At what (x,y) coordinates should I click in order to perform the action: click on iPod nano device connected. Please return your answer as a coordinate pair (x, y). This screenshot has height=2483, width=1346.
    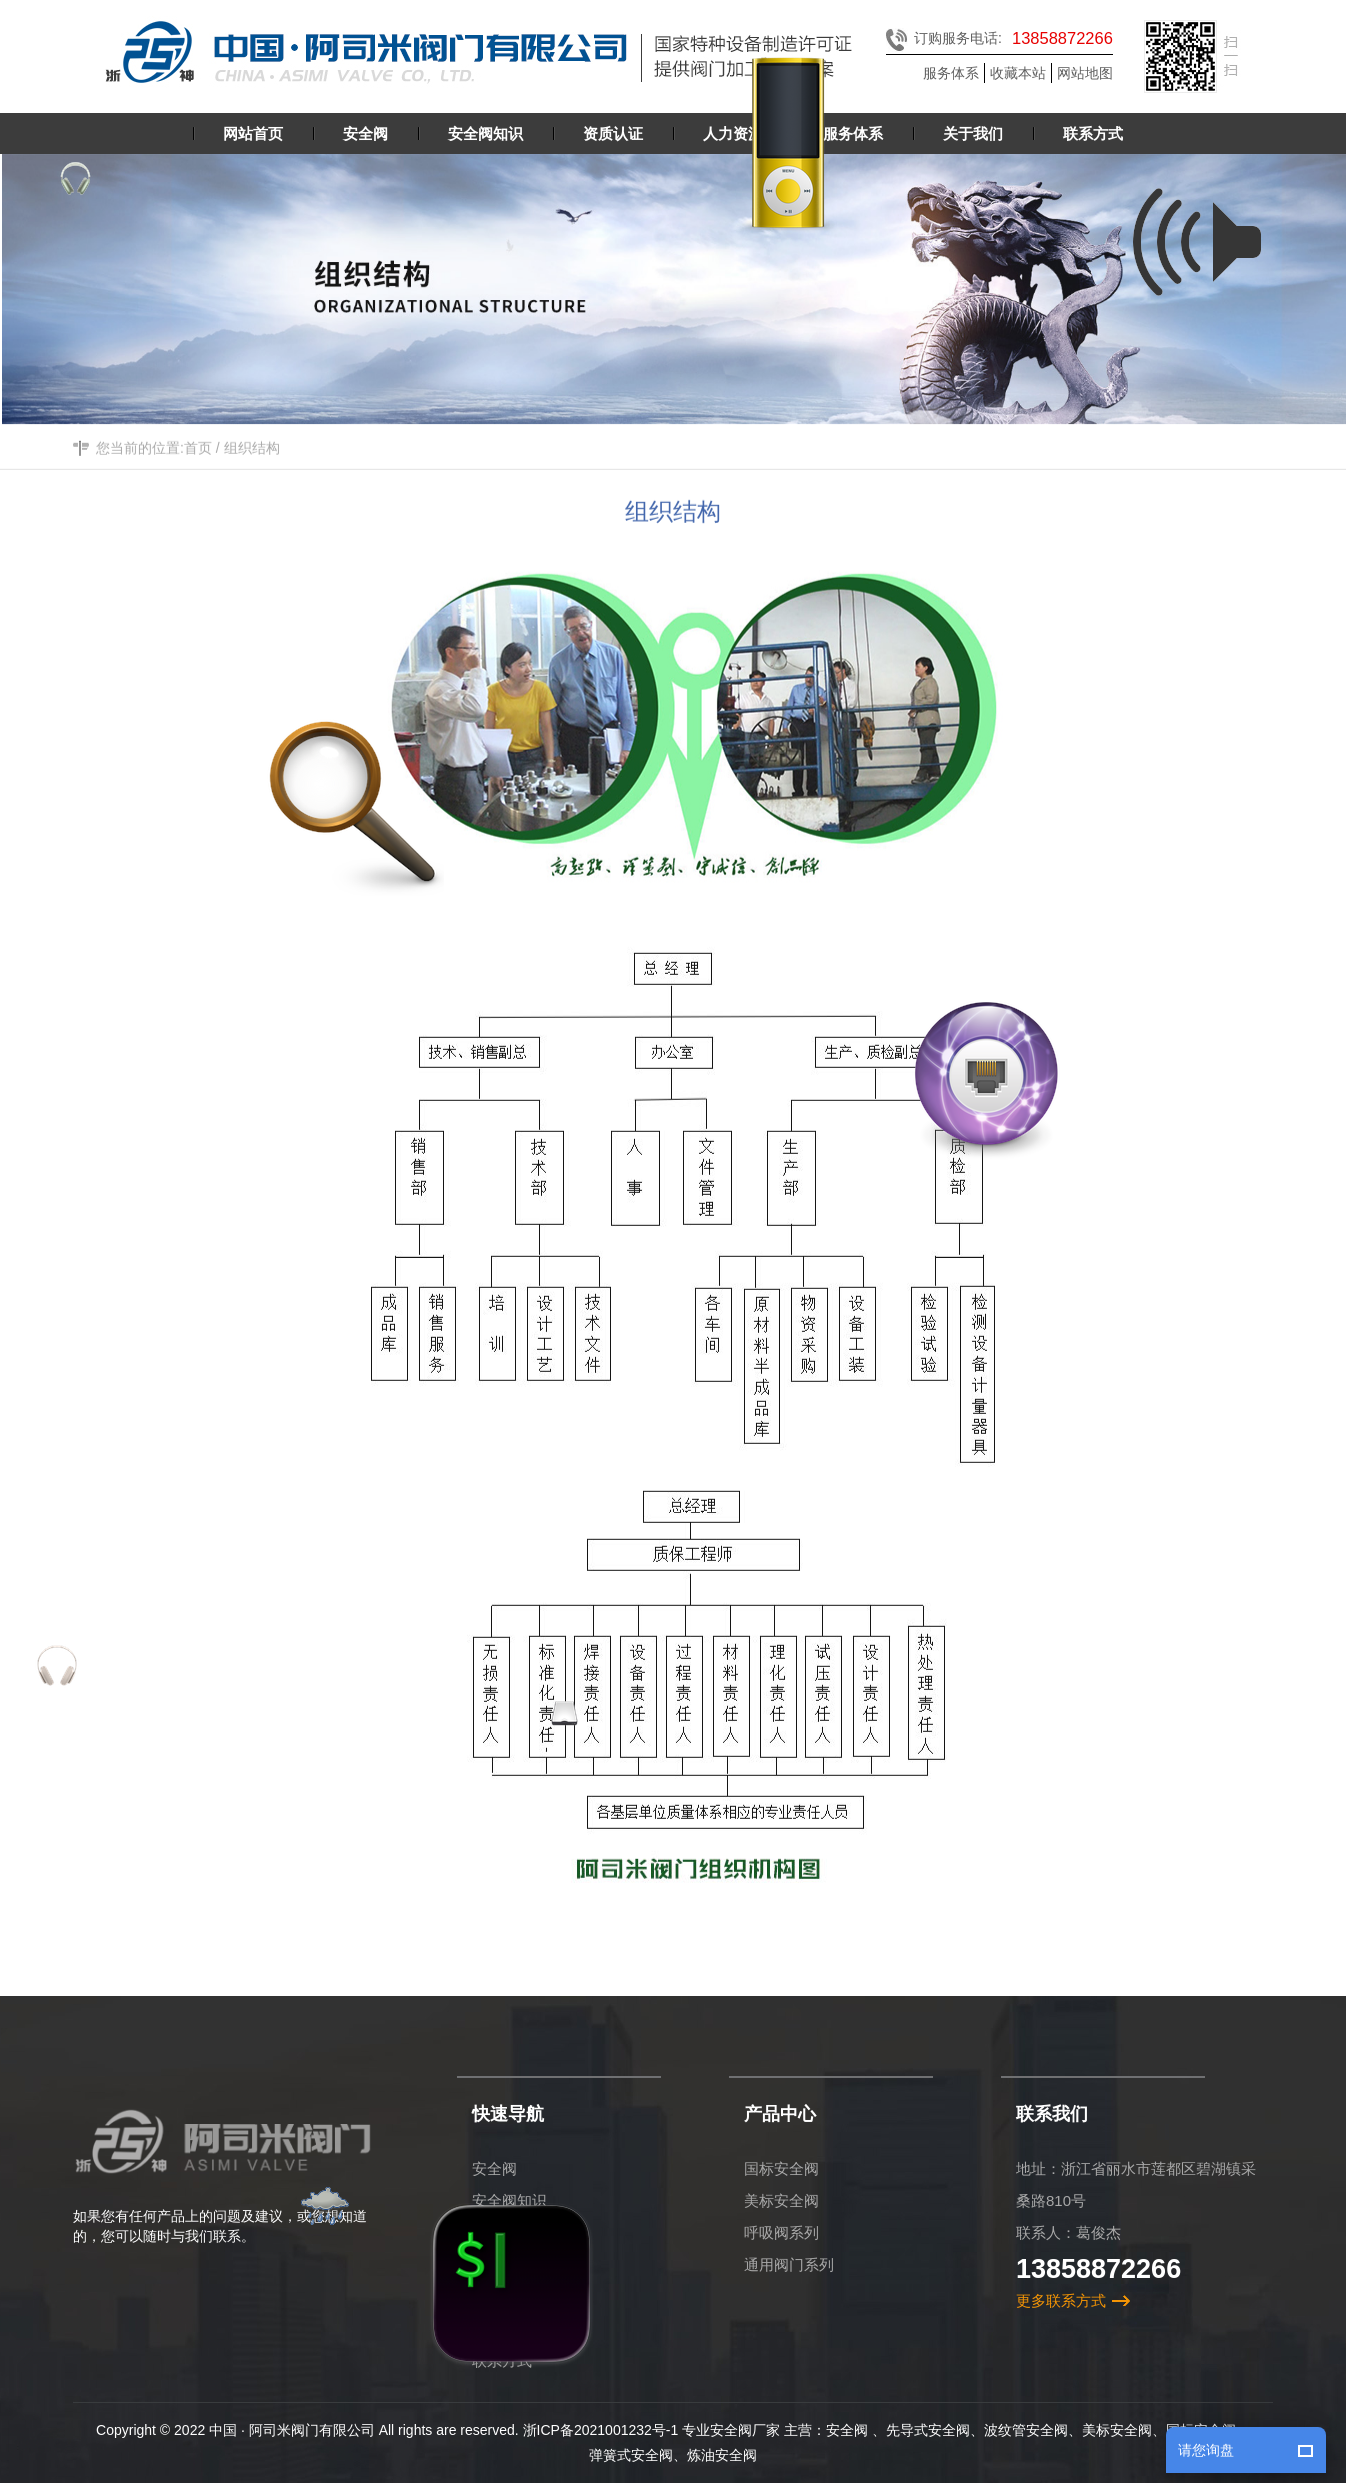
    Looking at the image, I should click on (787, 145).